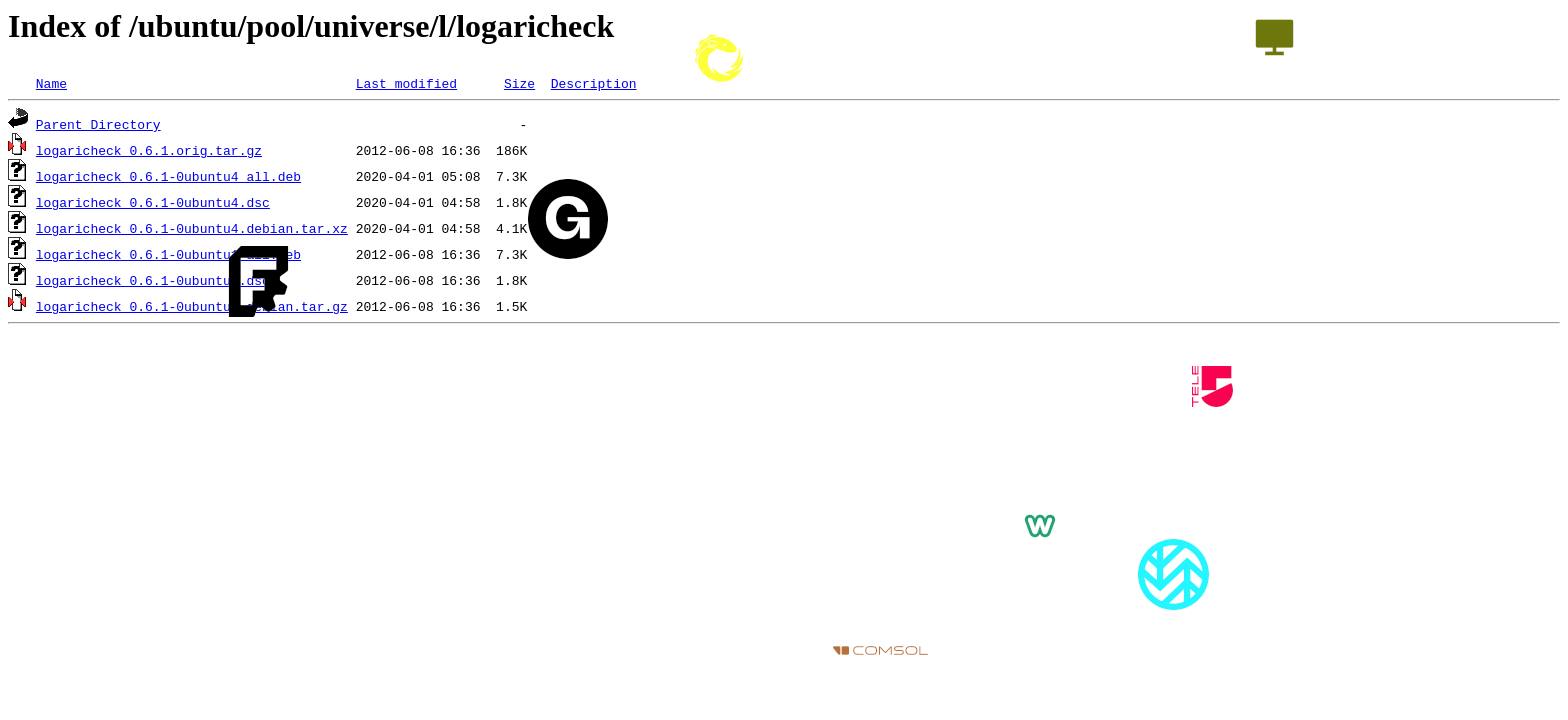  I want to click on wasabi cloud storage service logo, so click(1173, 574).